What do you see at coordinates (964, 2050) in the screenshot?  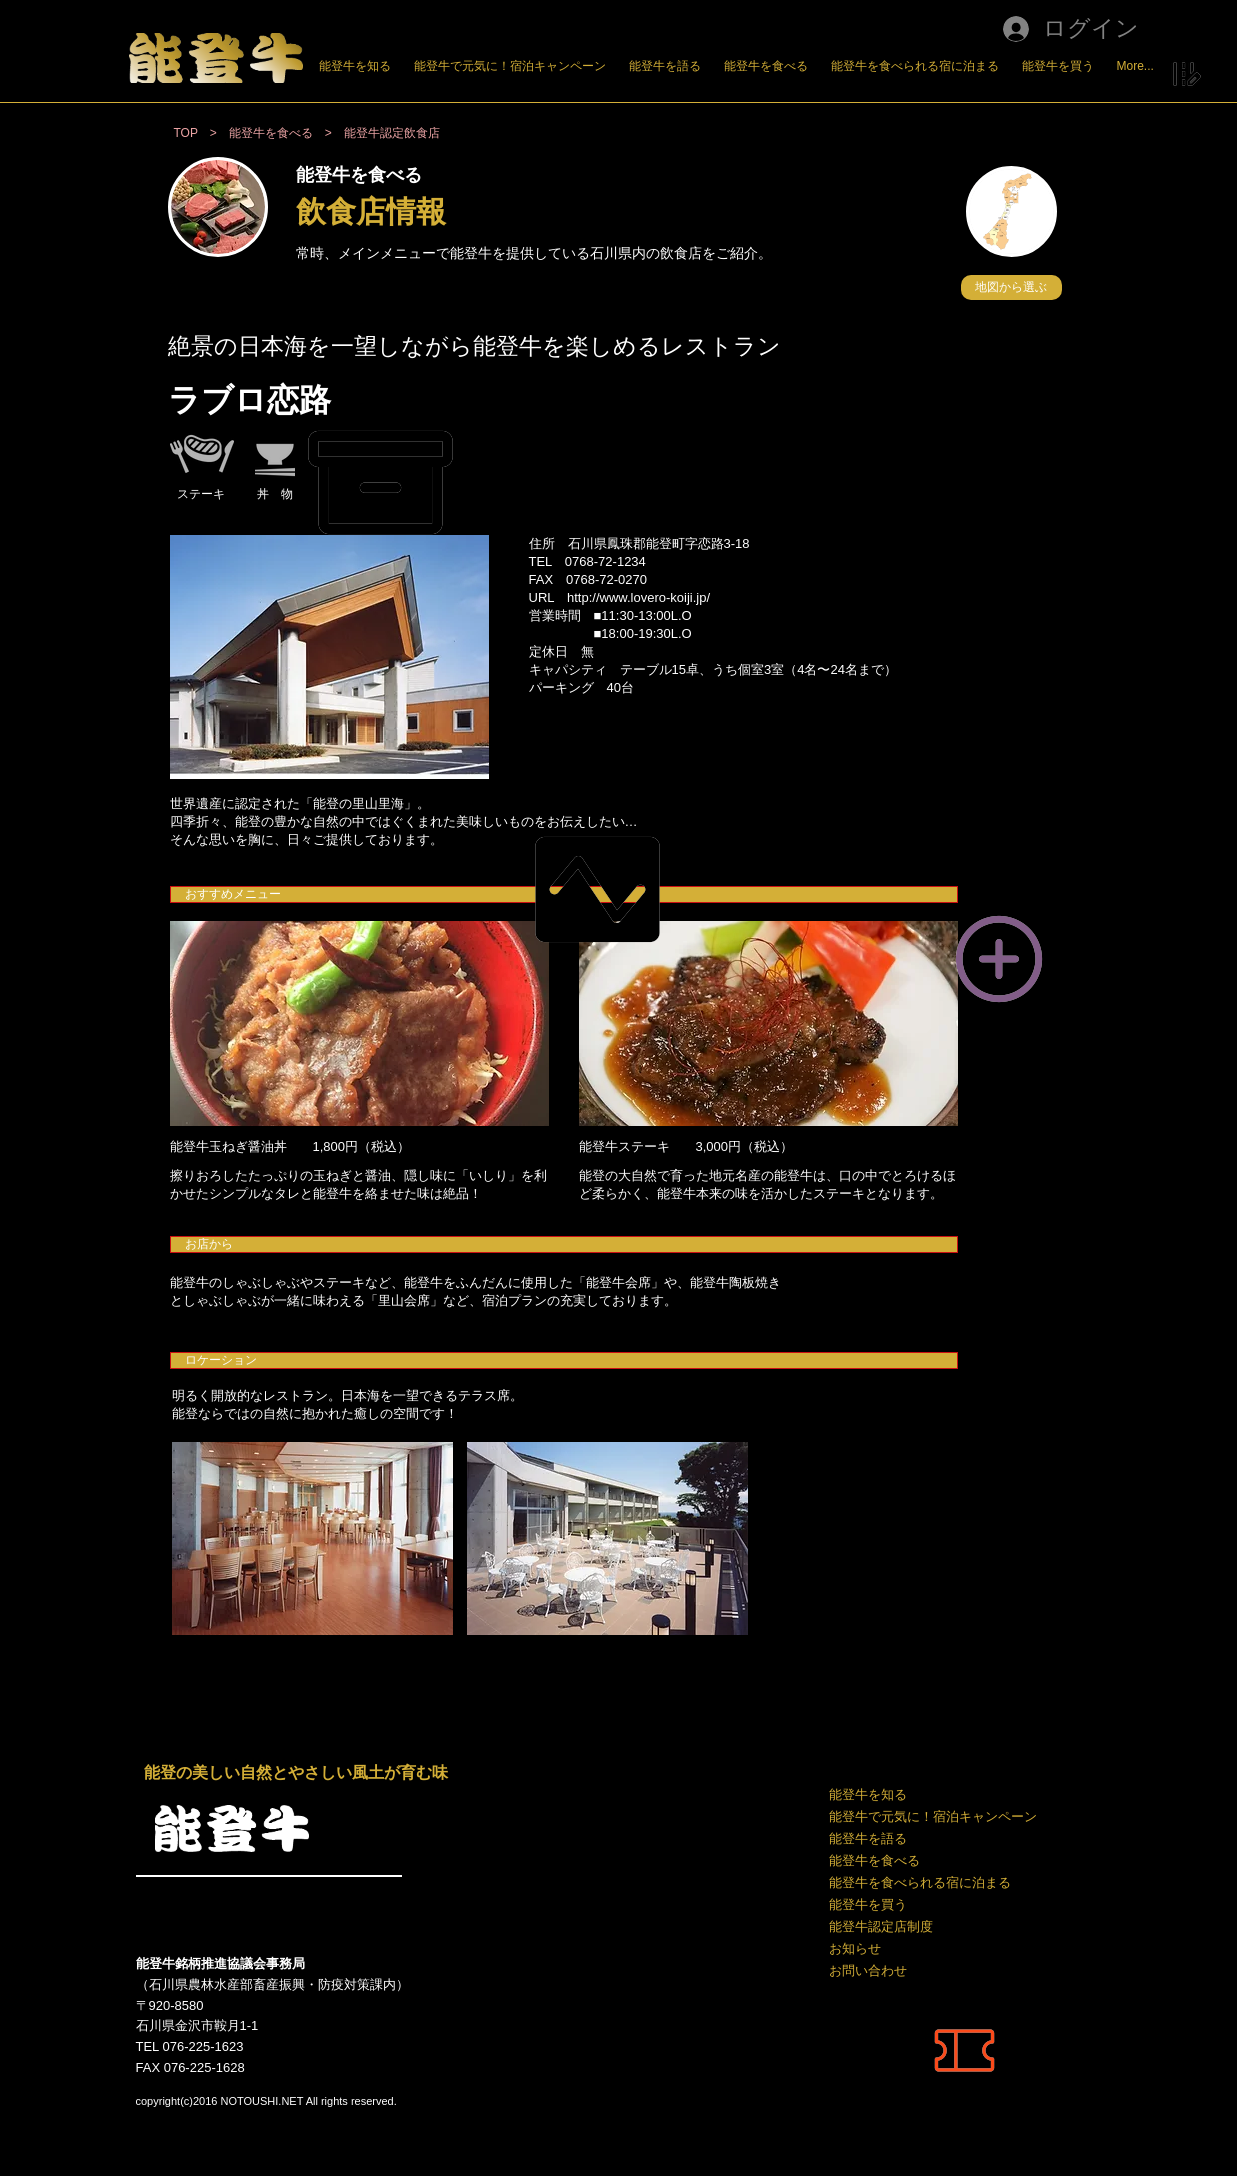 I see `view your tickets or passes` at bounding box center [964, 2050].